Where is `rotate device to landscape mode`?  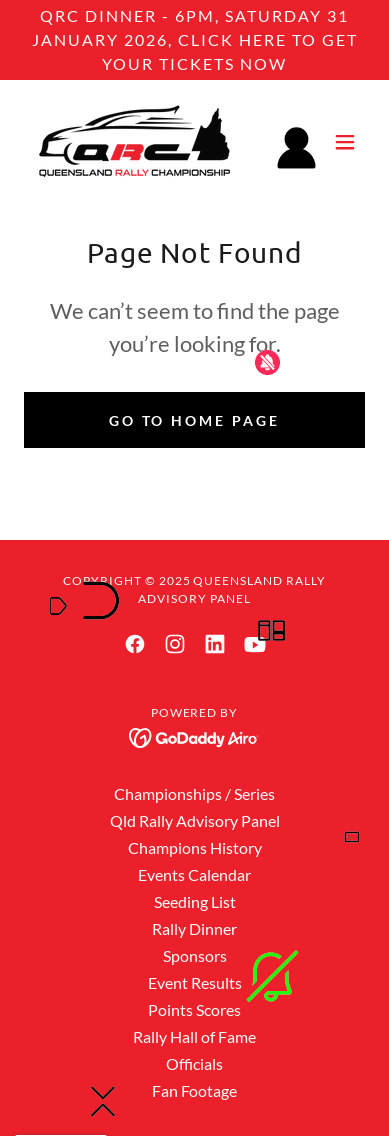 rotate device to landscape mode is located at coordinates (352, 837).